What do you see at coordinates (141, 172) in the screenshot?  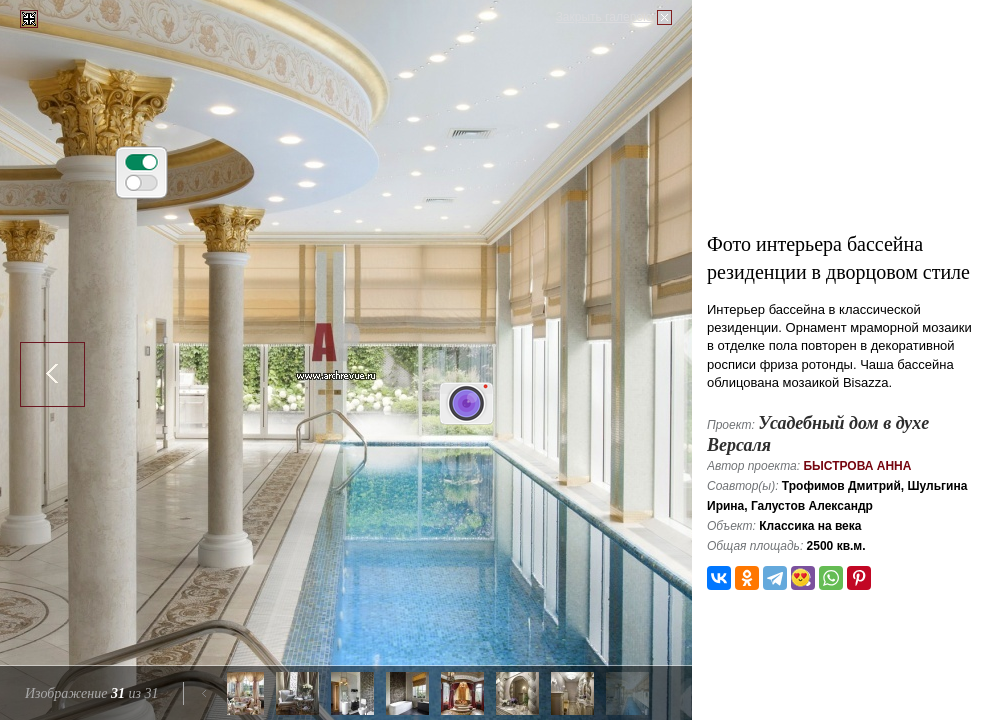 I see `open system tweaks or settings customization` at bounding box center [141, 172].